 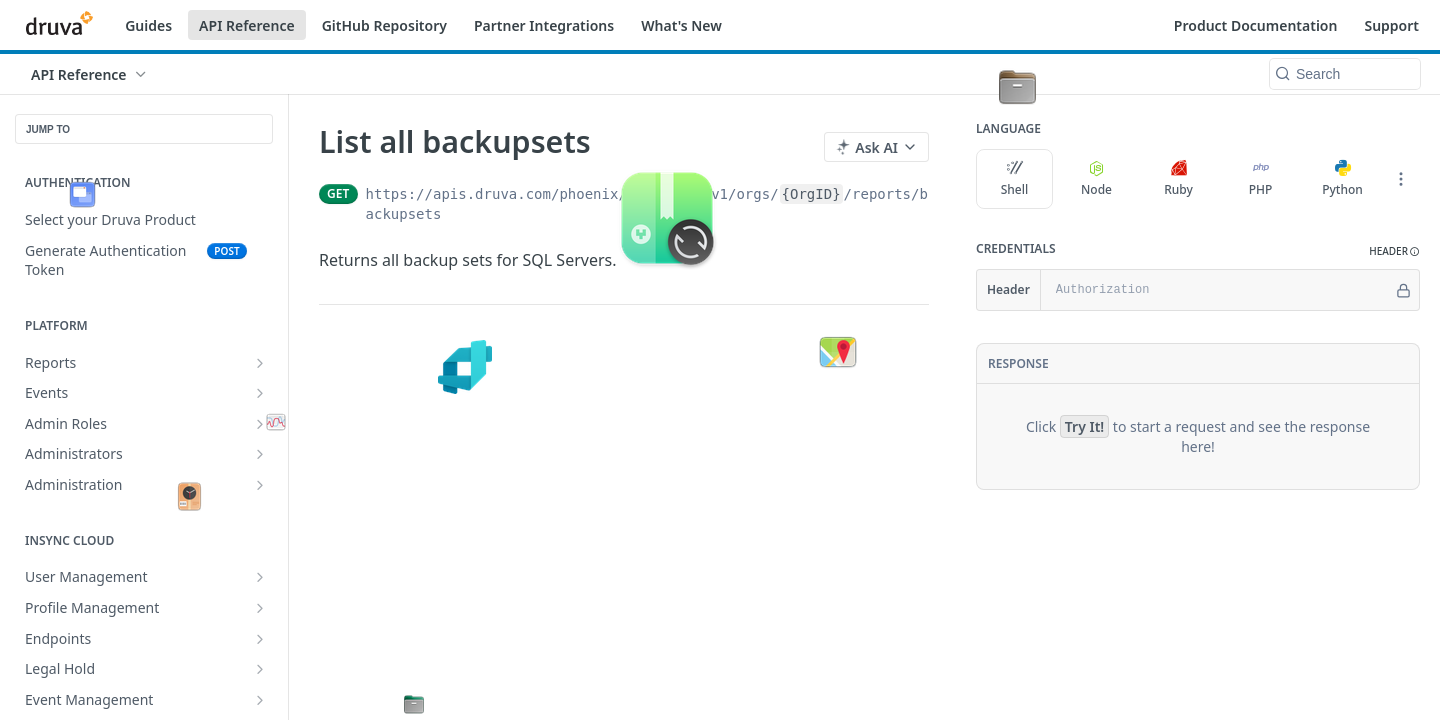 I want to click on open the file manager application, so click(x=1017, y=86).